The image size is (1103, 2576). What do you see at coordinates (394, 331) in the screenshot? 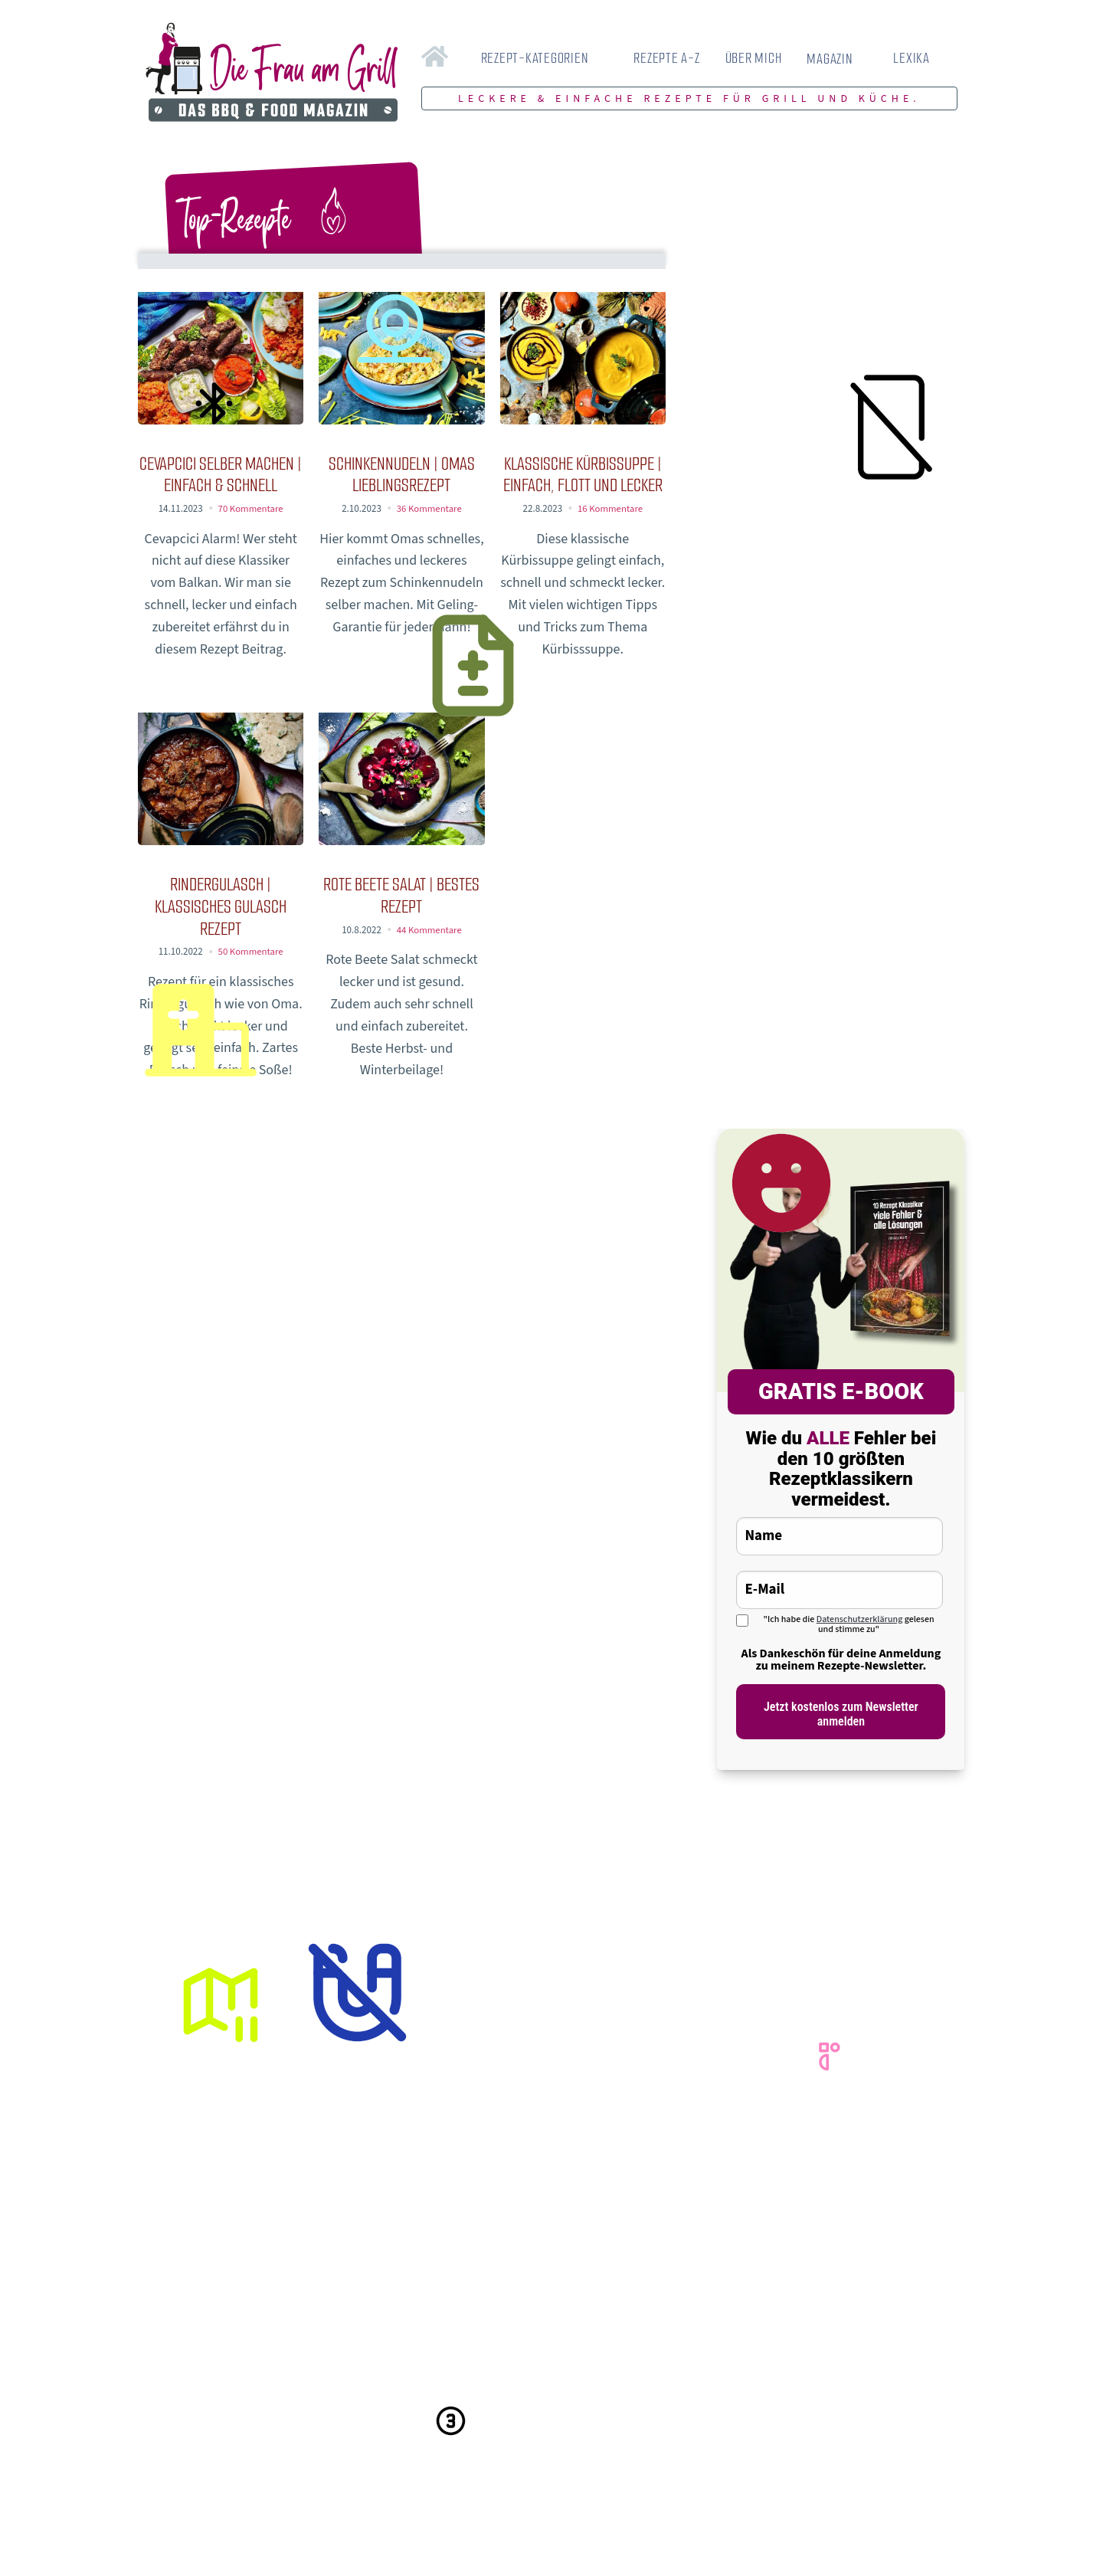
I see `access webcam or camera settings` at bounding box center [394, 331].